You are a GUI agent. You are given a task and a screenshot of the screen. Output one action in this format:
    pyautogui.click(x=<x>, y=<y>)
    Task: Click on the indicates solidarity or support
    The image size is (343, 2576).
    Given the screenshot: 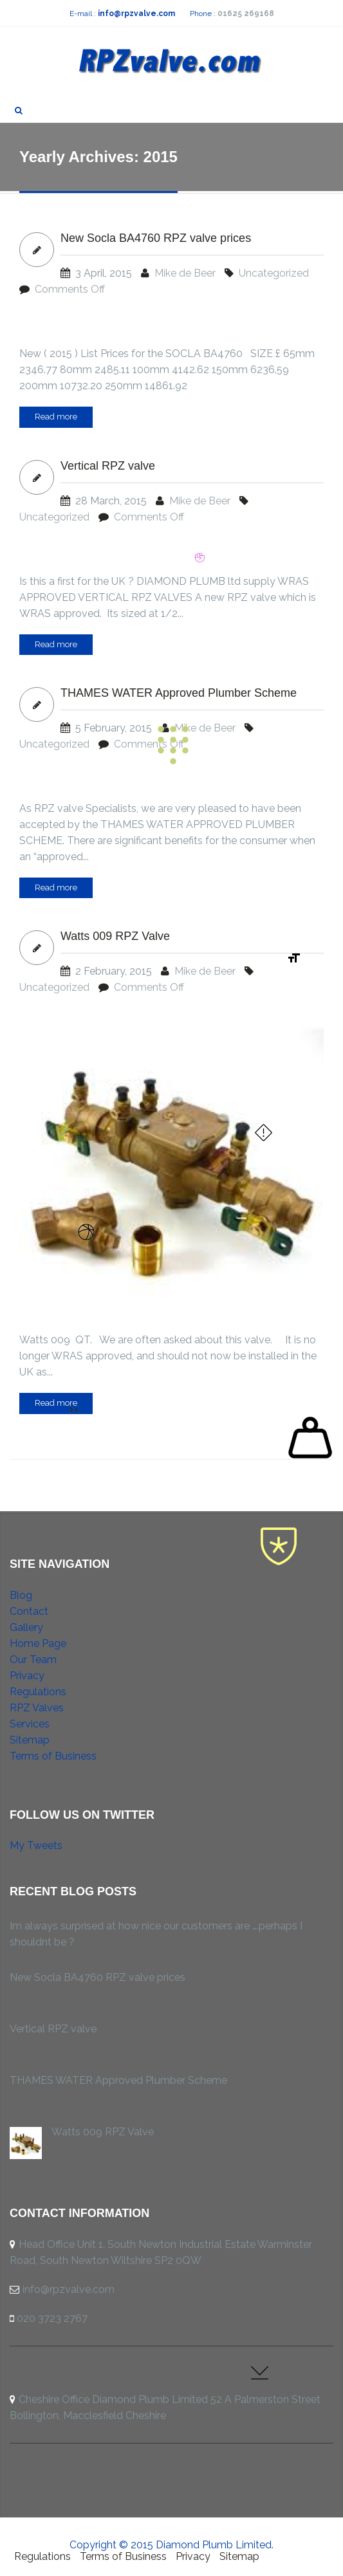 What is the action you would take?
    pyautogui.click(x=199, y=557)
    